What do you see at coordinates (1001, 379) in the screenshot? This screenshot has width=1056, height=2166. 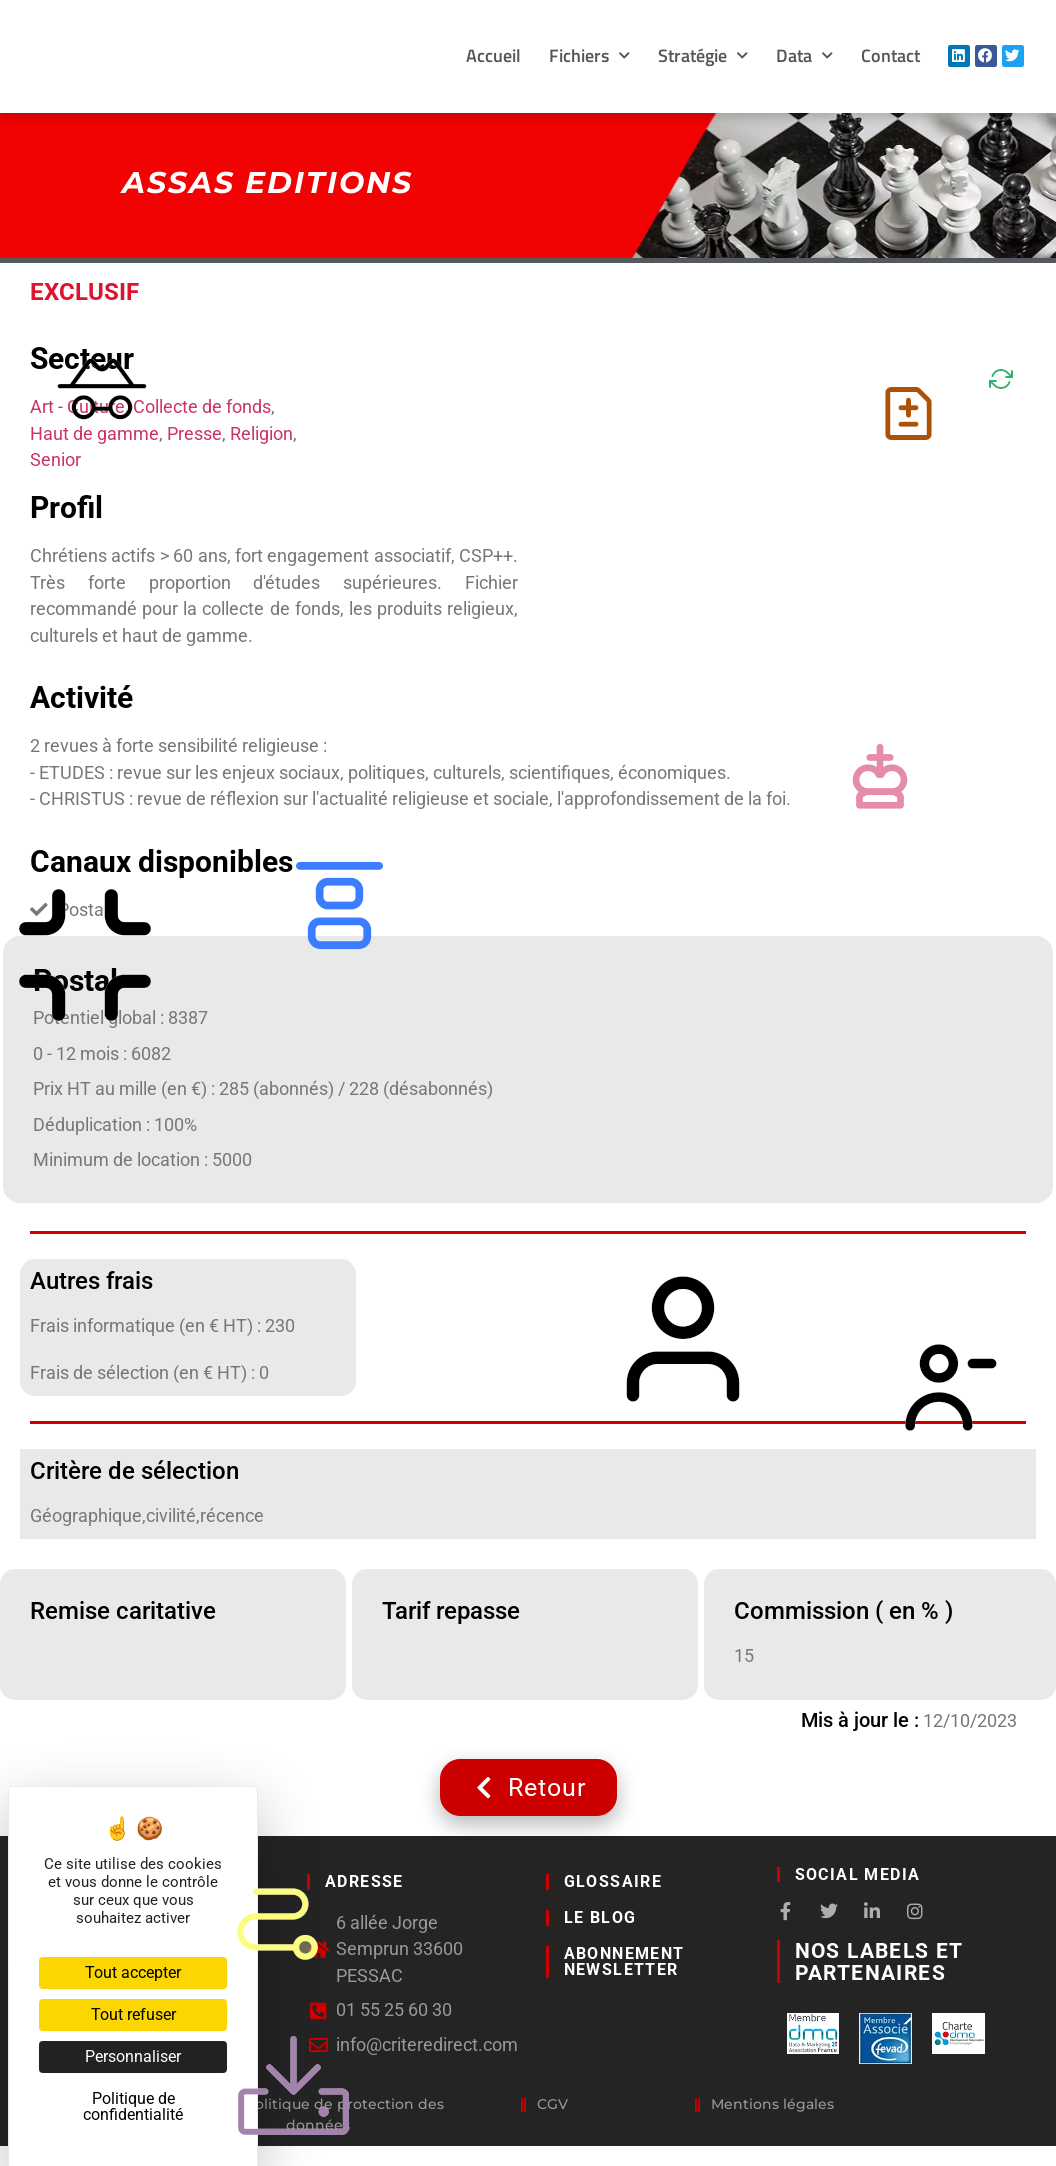 I see `refresh or reload content` at bounding box center [1001, 379].